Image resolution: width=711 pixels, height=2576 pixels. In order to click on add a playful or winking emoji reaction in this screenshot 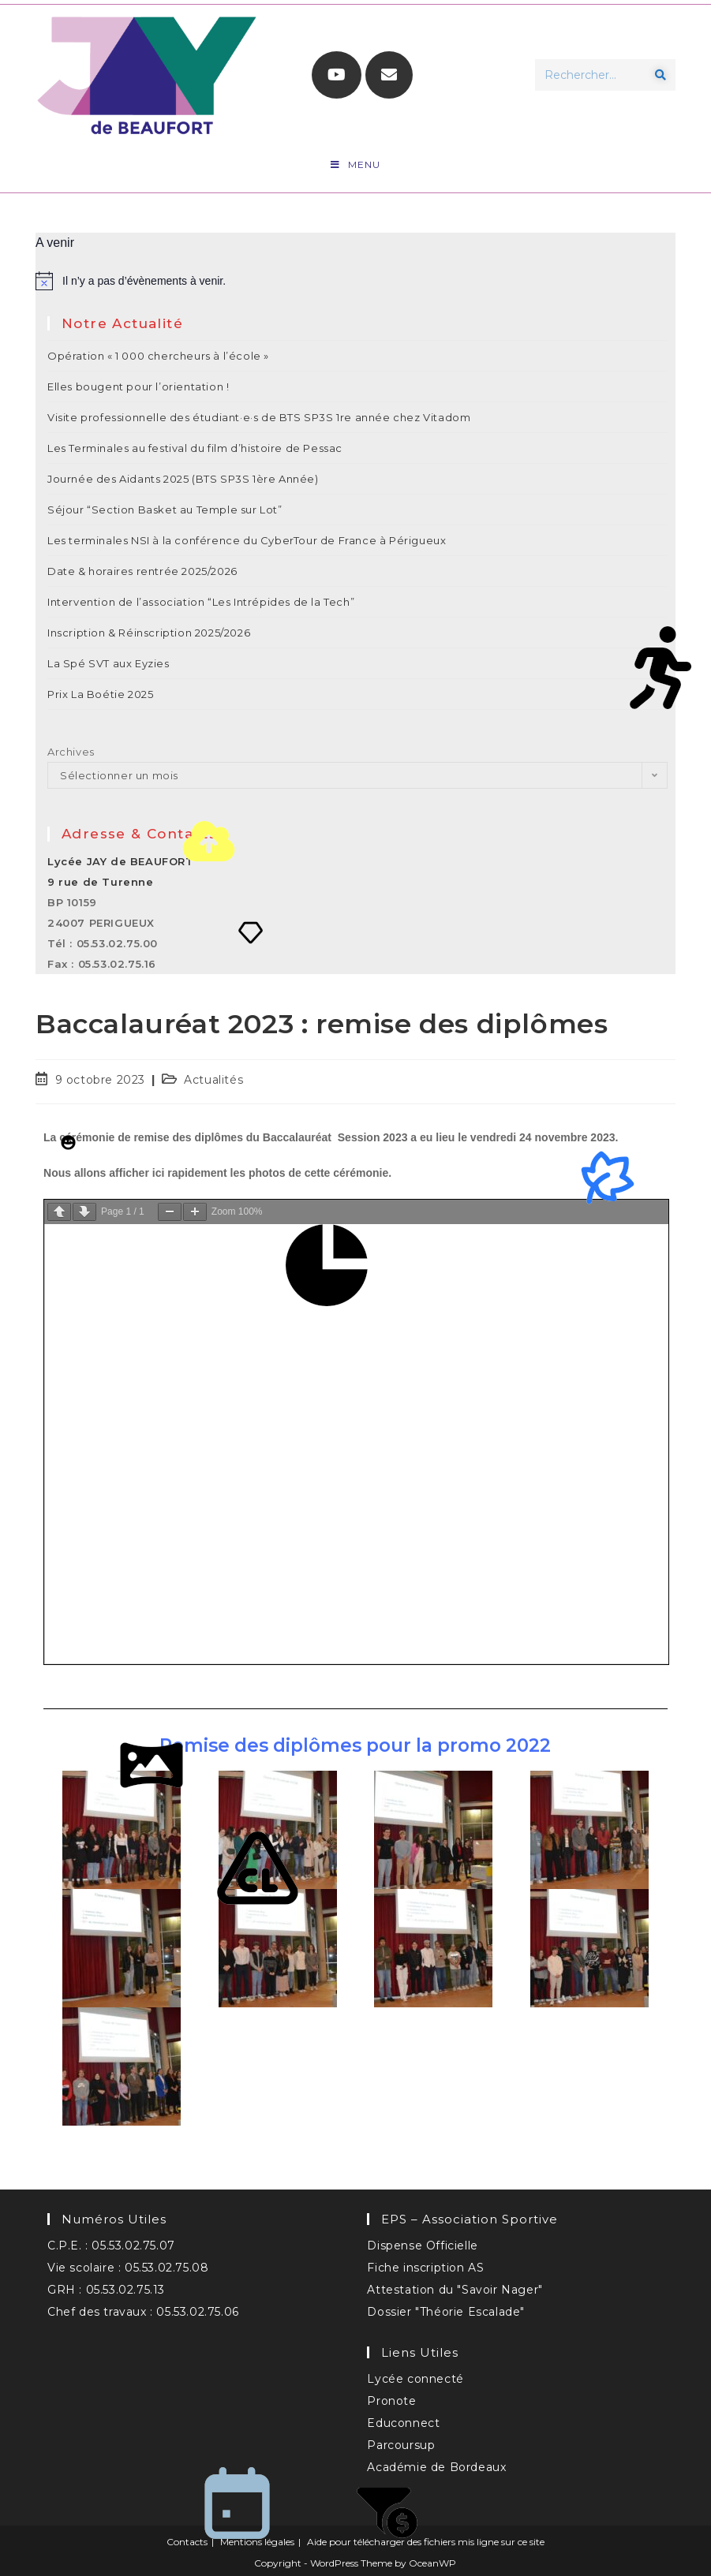, I will do `click(68, 1142)`.